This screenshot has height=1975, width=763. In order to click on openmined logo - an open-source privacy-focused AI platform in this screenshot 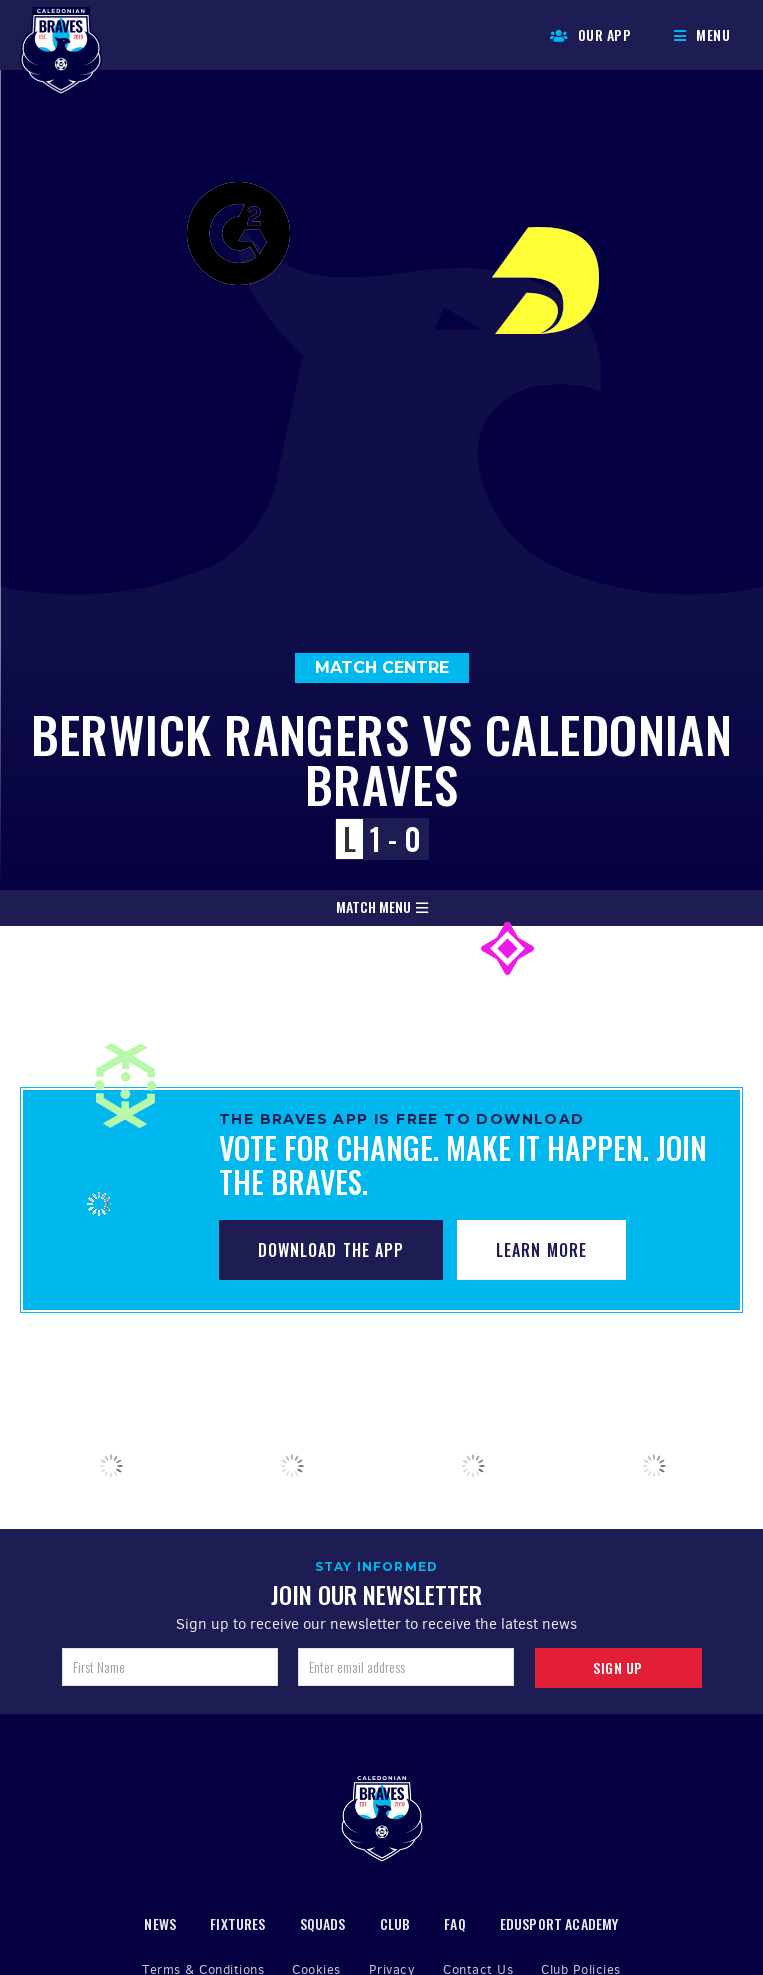, I will do `click(507, 948)`.